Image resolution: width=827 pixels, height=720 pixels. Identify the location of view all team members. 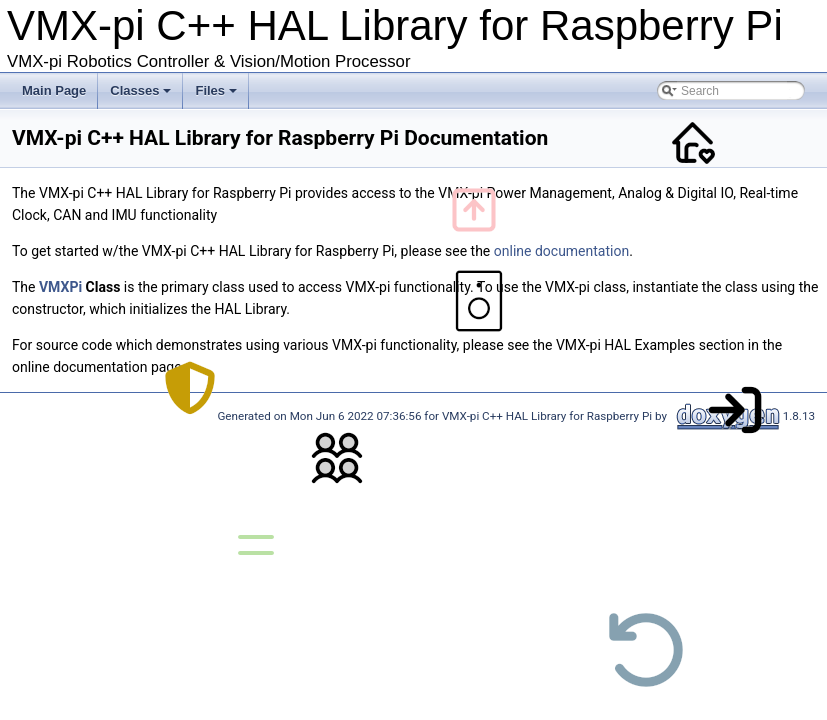
(337, 458).